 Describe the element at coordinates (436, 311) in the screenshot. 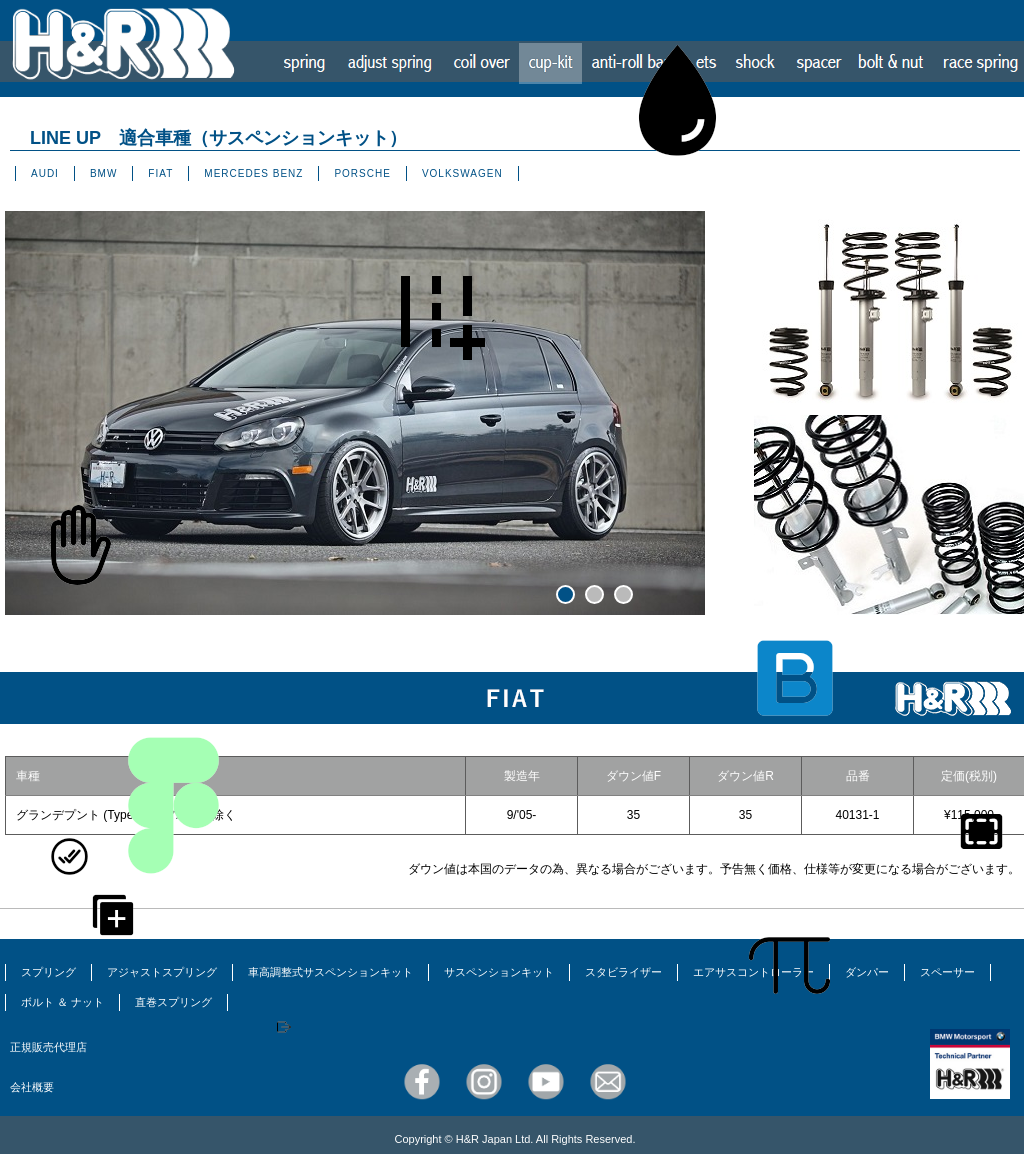

I see `add a new road to the map` at that location.